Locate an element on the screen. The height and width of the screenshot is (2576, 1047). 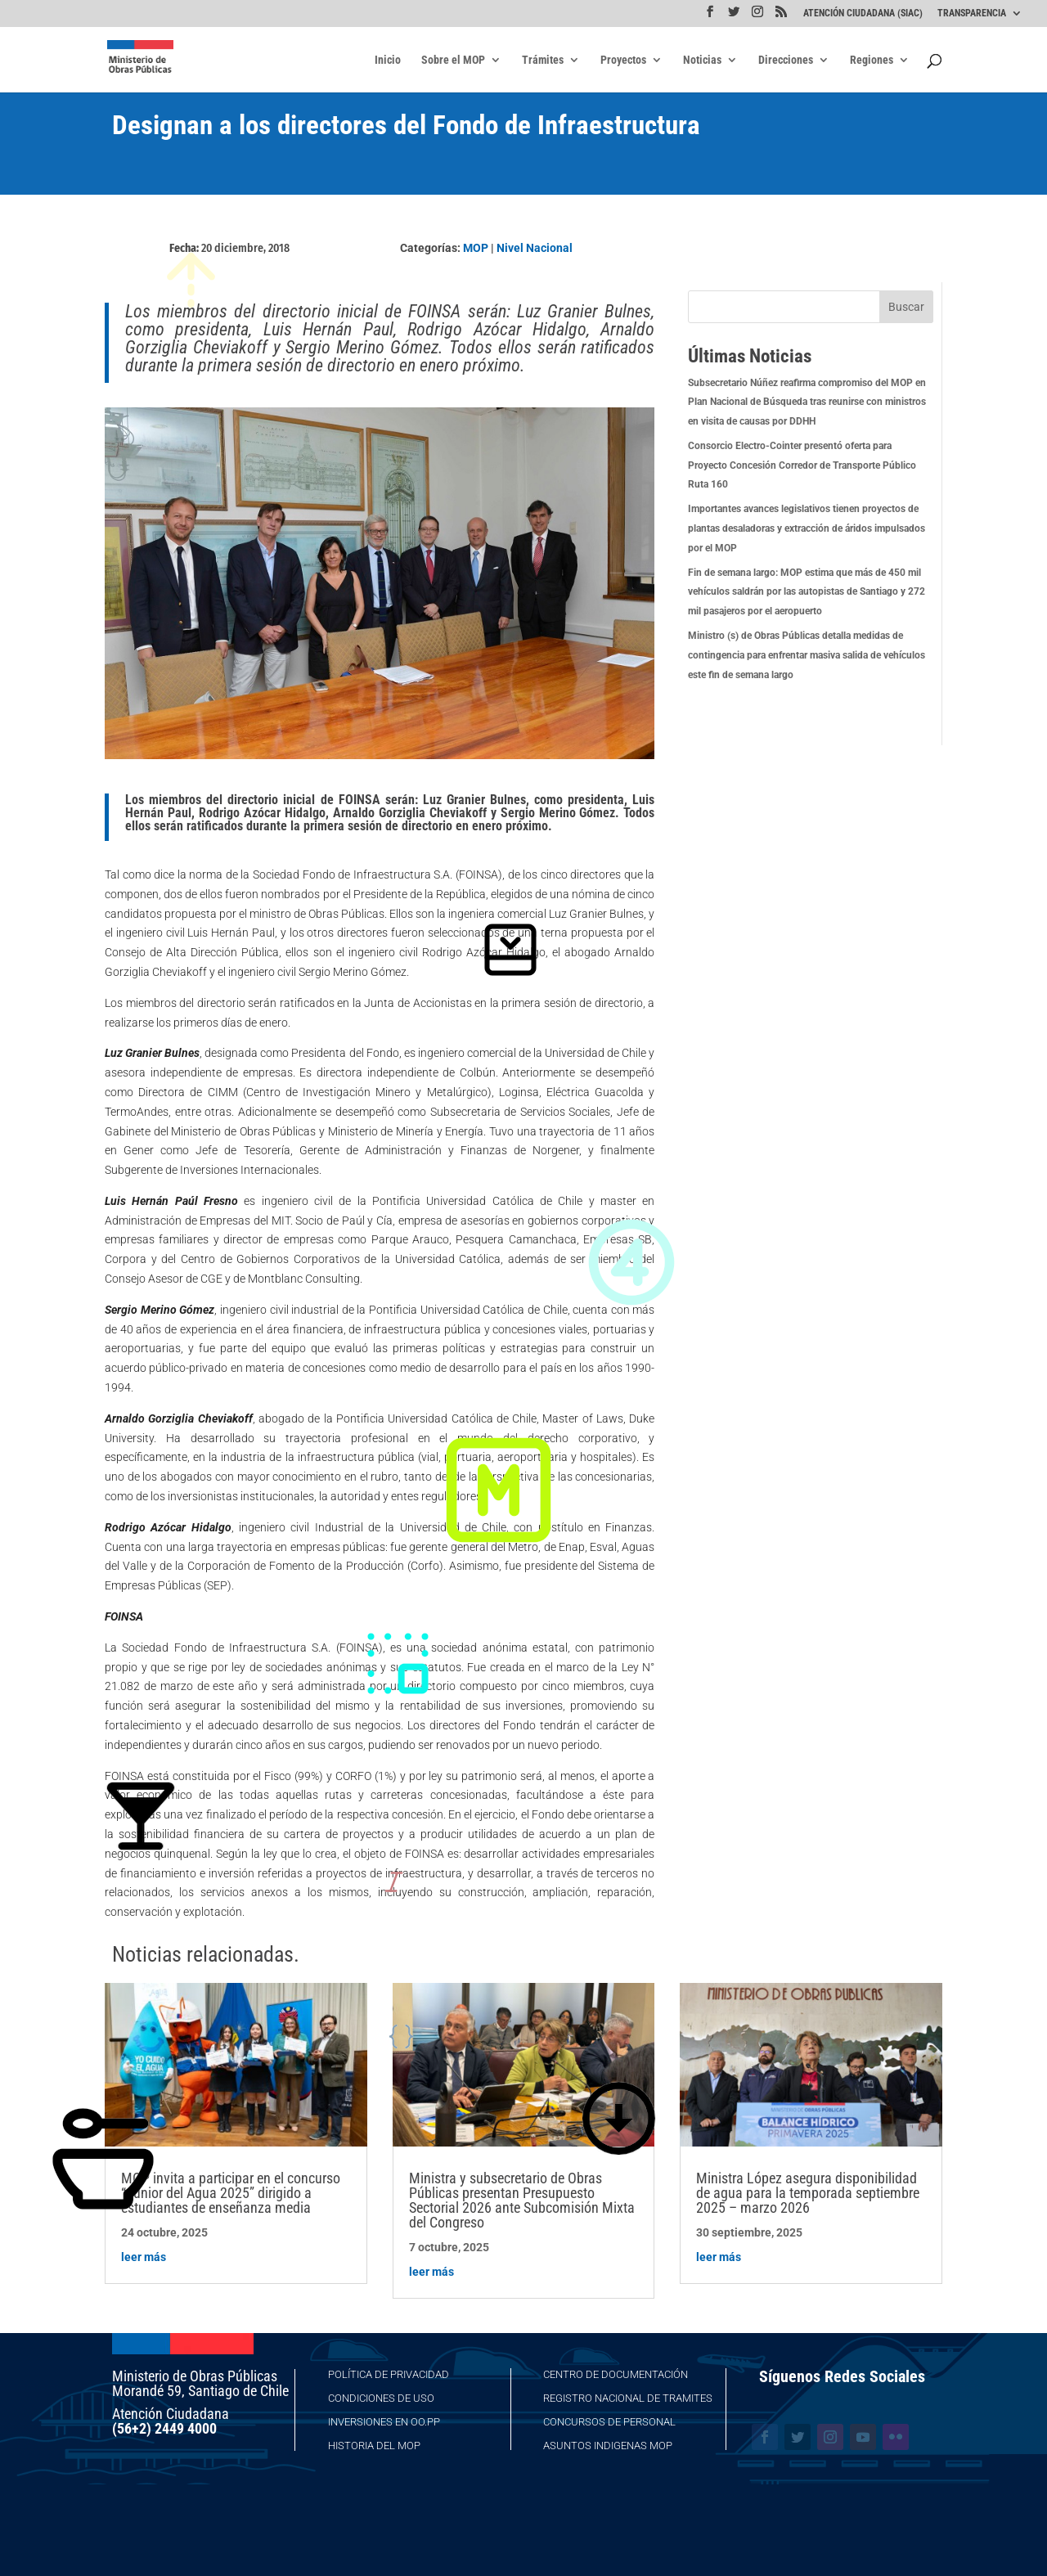
download file or content is located at coordinates (618, 2118).